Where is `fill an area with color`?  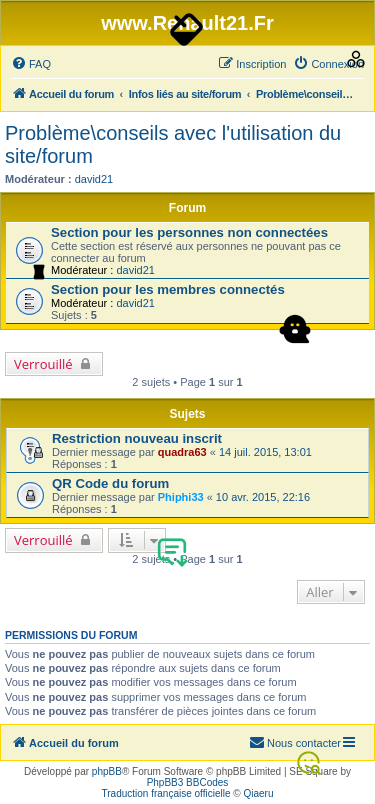
fill an area with color is located at coordinates (186, 29).